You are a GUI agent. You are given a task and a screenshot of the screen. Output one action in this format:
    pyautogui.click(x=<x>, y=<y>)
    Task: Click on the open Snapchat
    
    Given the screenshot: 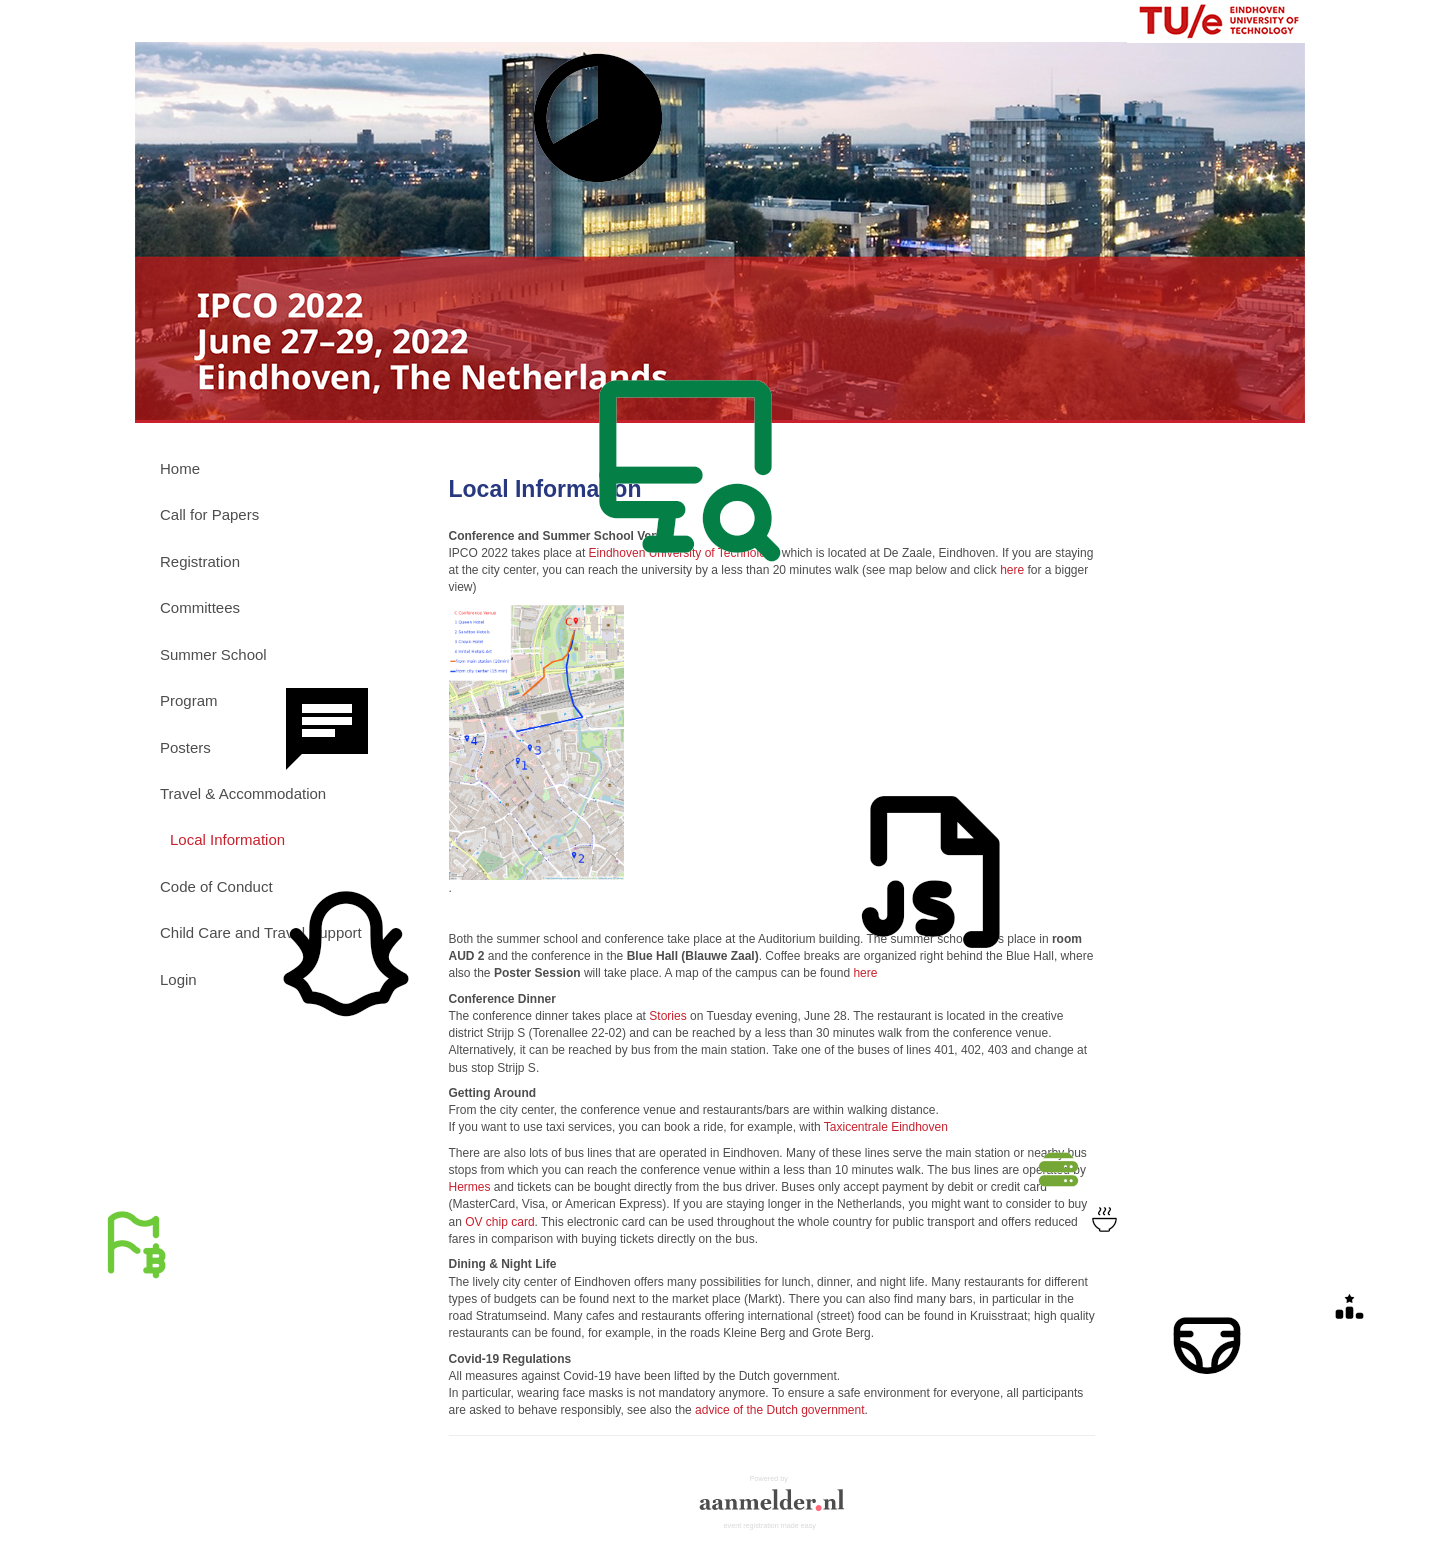 What is the action you would take?
    pyautogui.click(x=346, y=954)
    